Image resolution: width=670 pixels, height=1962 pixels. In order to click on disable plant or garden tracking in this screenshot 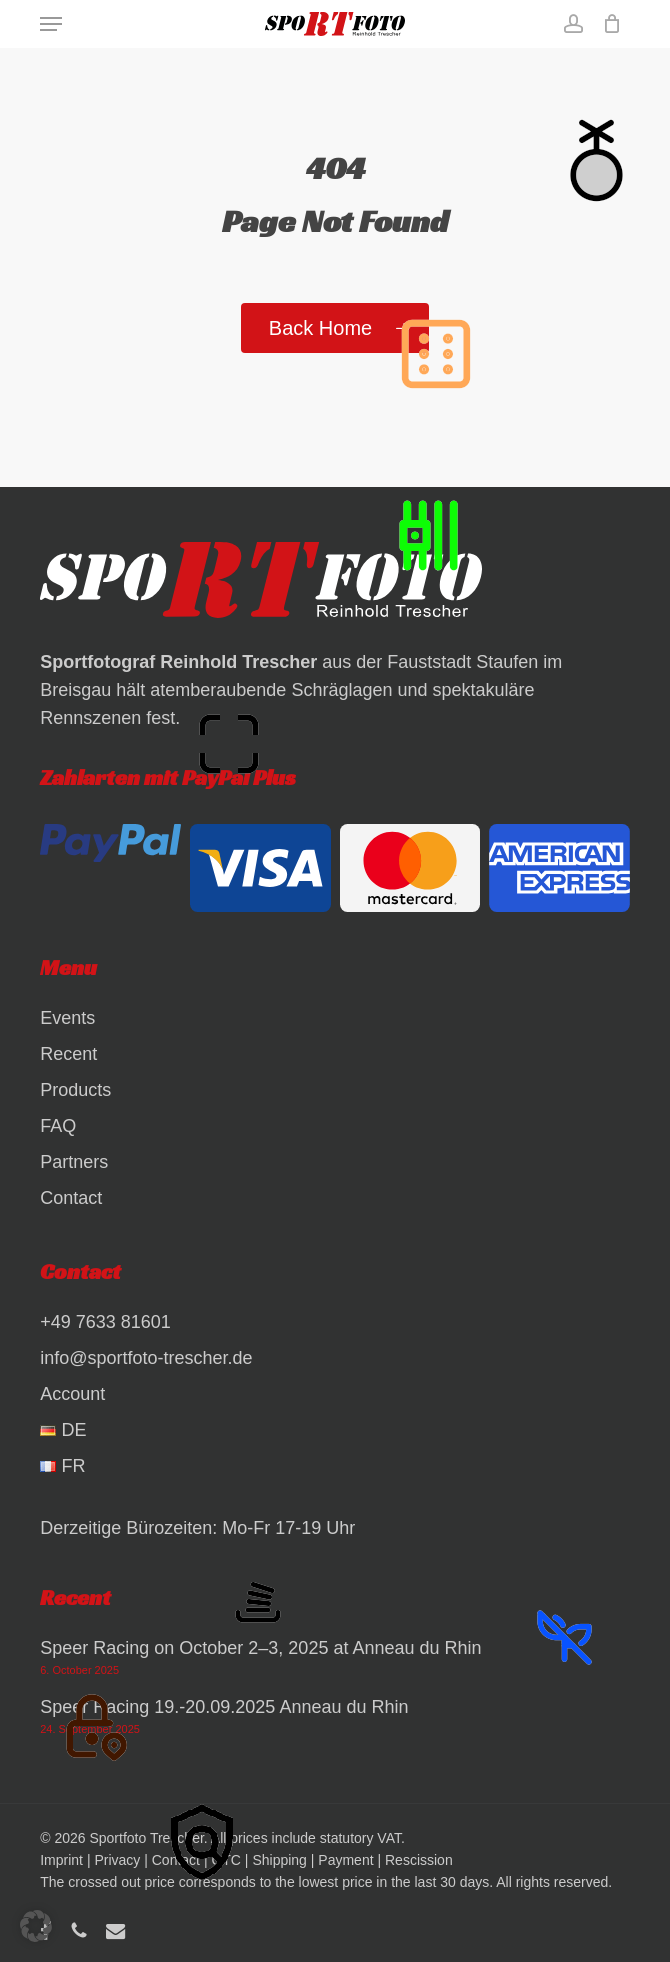, I will do `click(564, 1637)`.